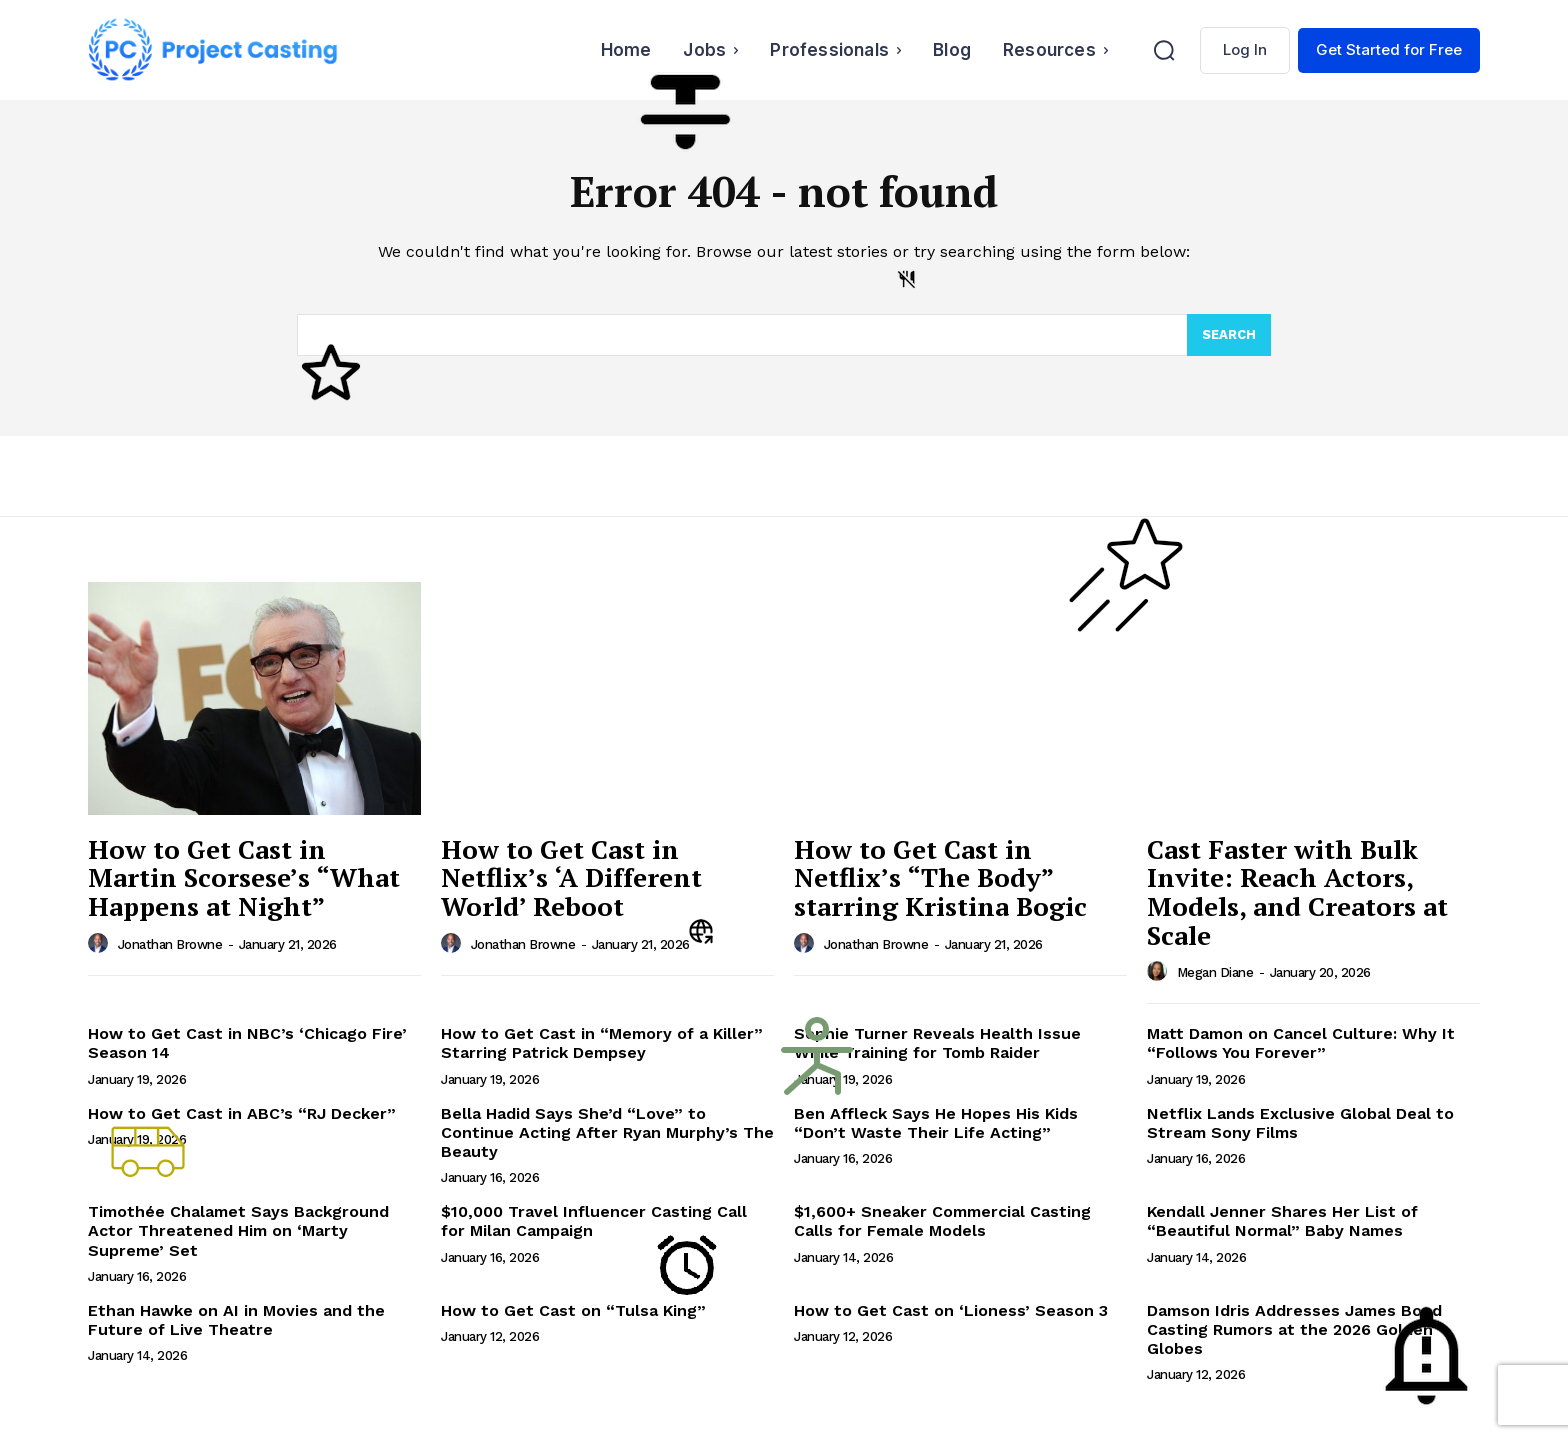  I want to click on add to favorites or wishlist, so click(1126, 575).